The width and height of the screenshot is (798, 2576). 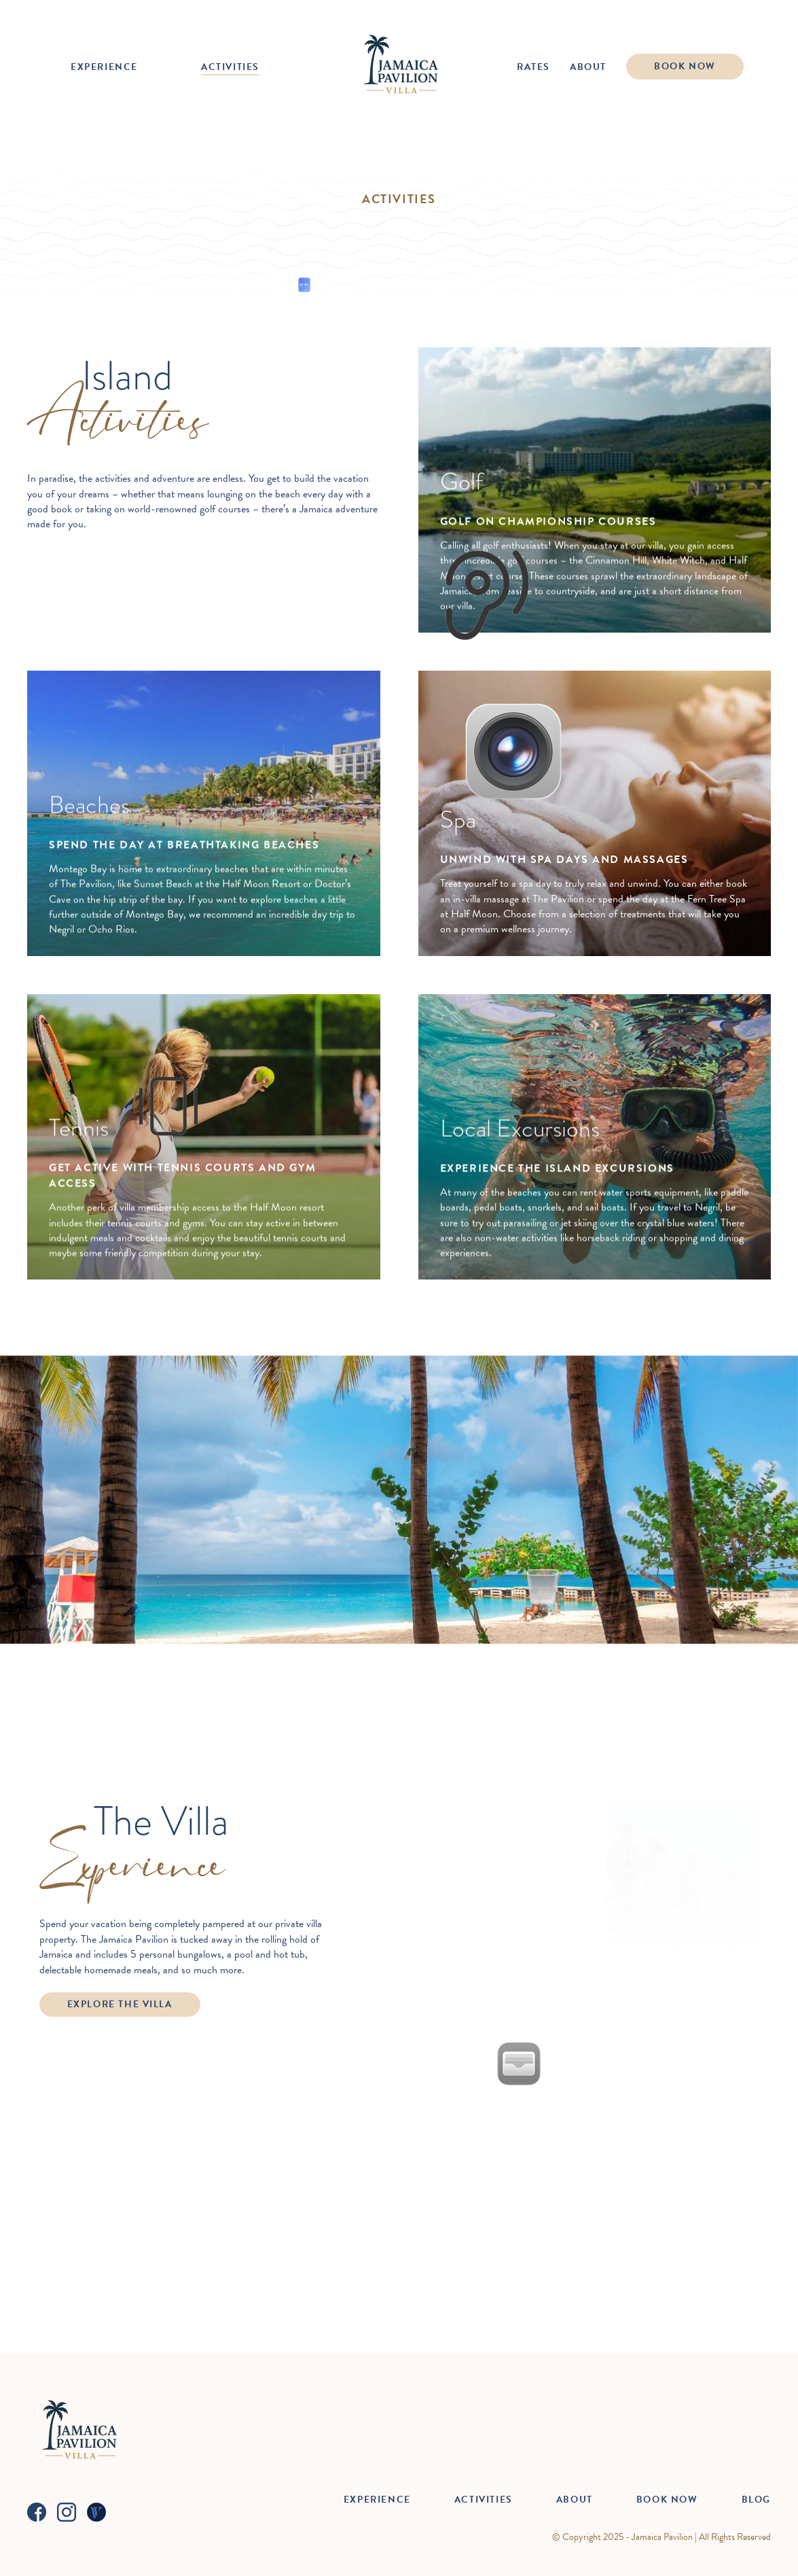 What do you see at coordinates (304, 285) in the screenshot?
I see `open work-related software center` at bounding box center [304, 285].